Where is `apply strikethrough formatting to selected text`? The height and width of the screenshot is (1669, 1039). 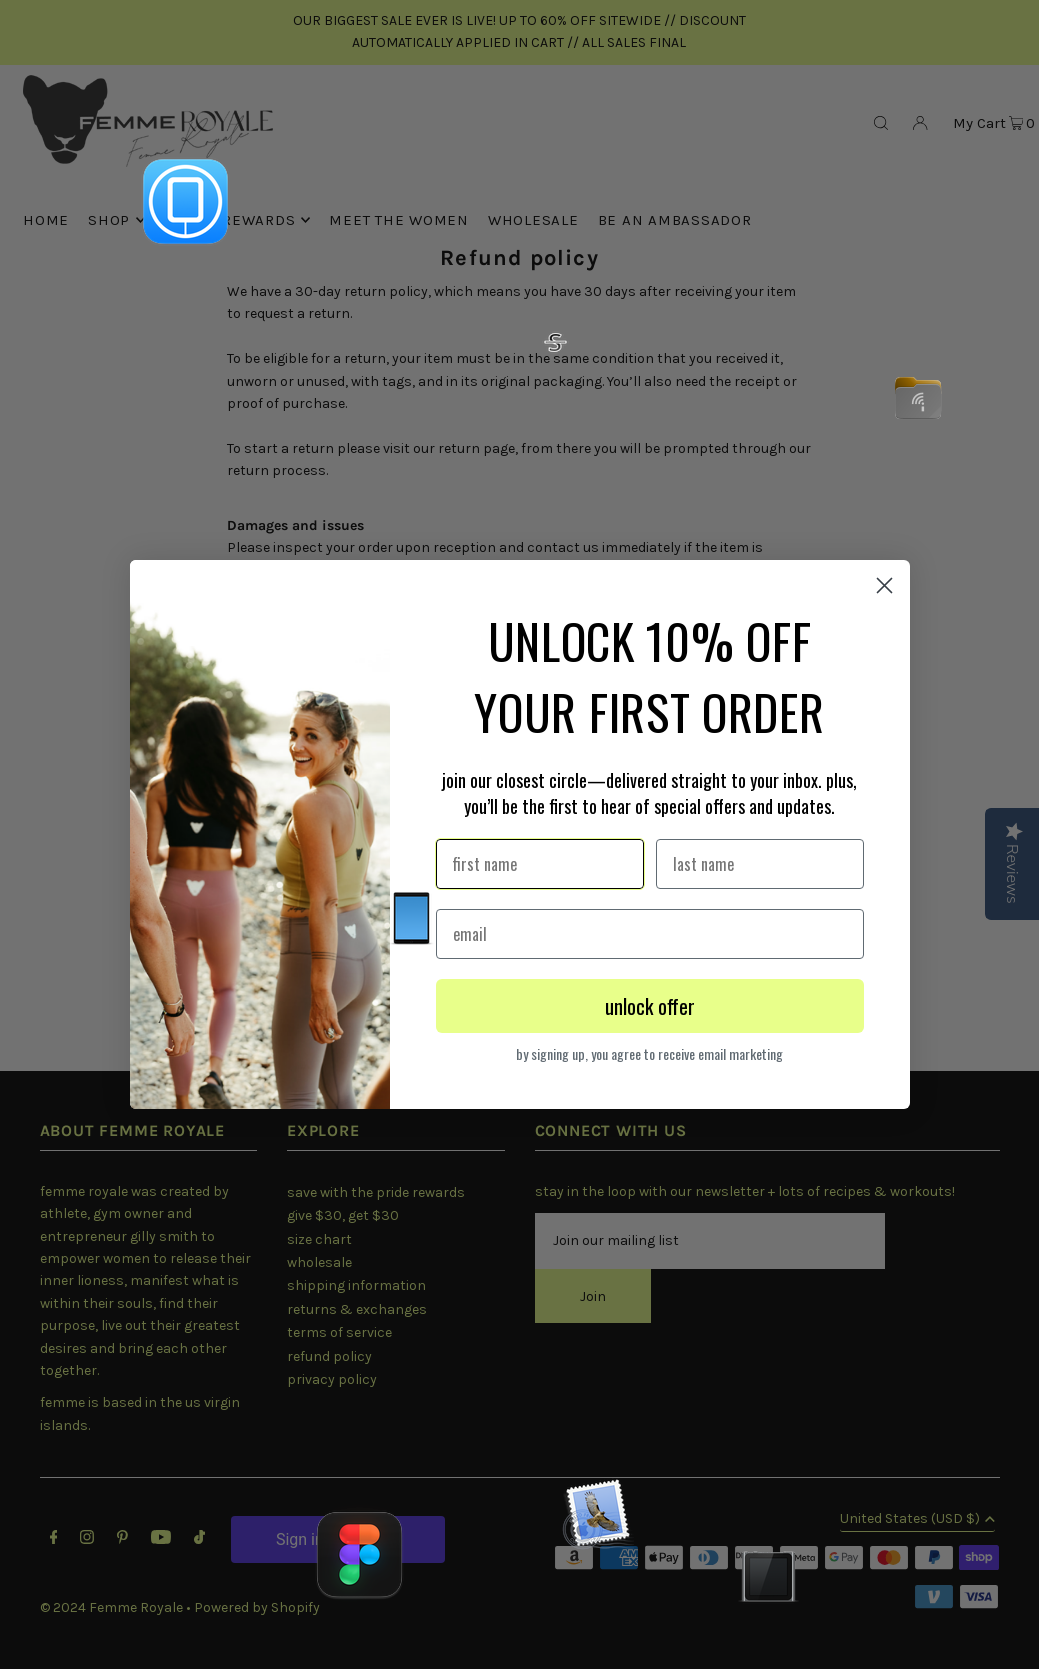
apply strikethrough formatting to selected text is located at coordinates (555, 342).